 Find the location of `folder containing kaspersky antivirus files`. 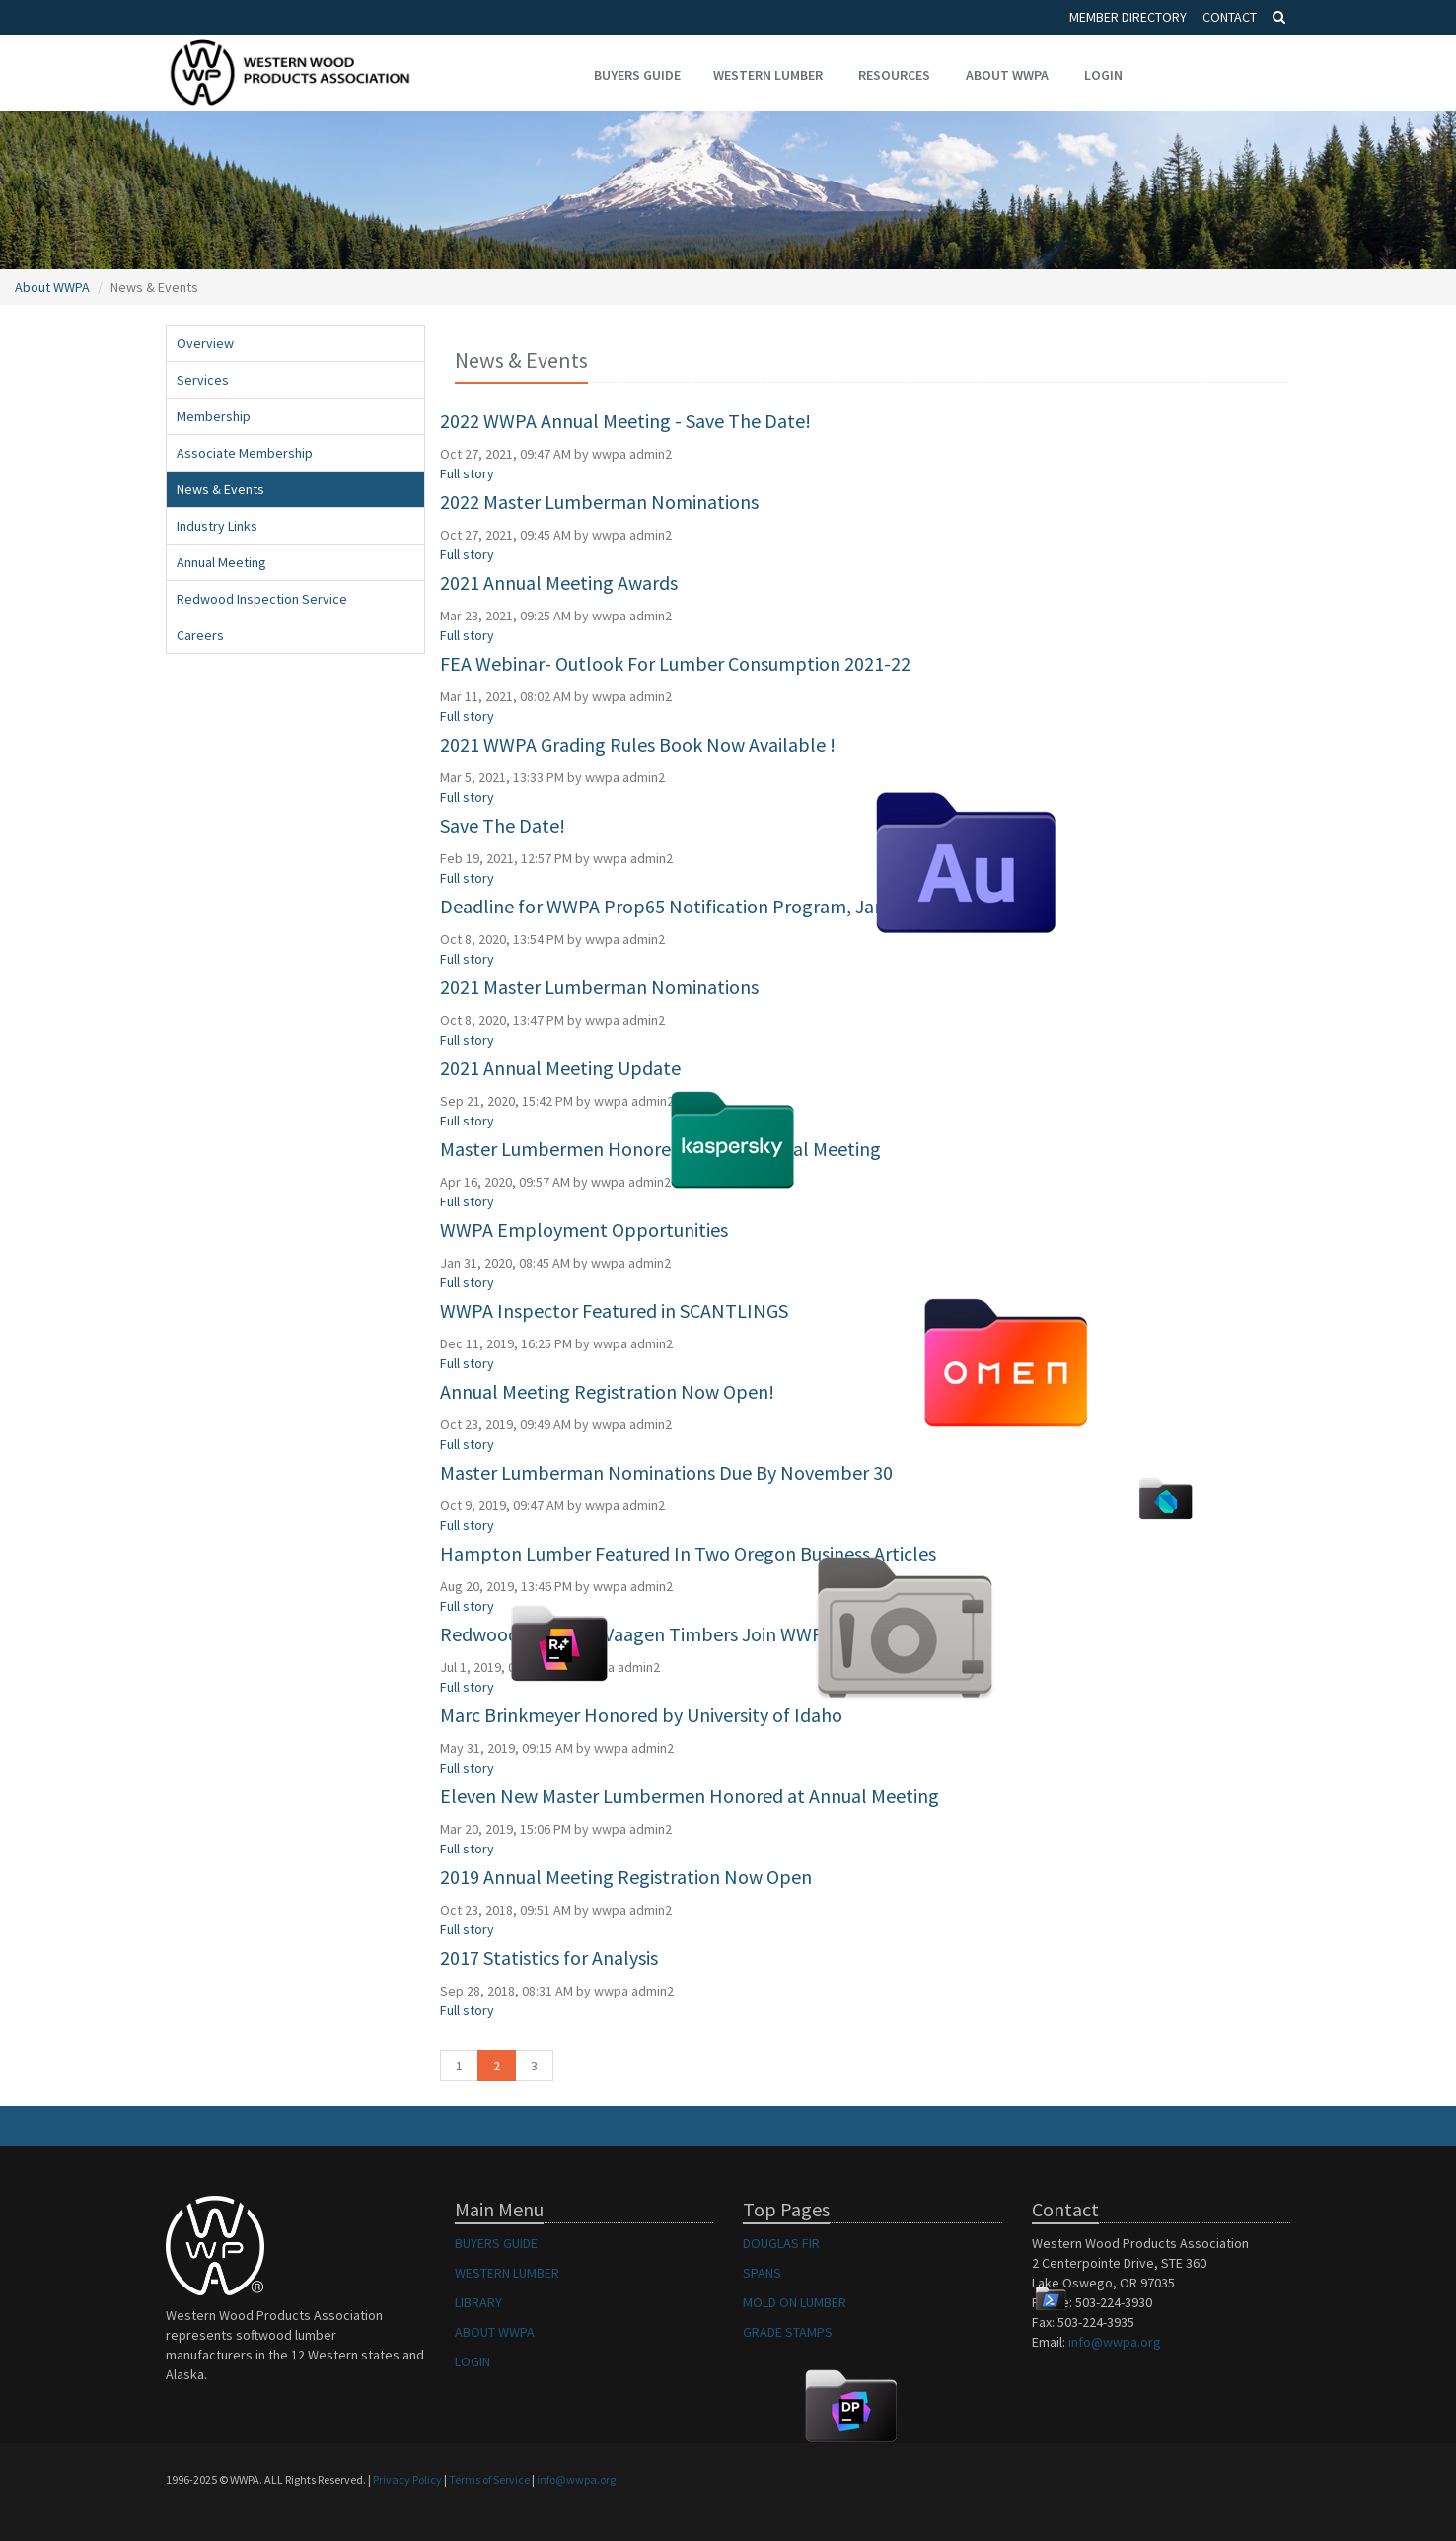

folder containing kaspersky antivirus files is located at coordinates (732, 1143).